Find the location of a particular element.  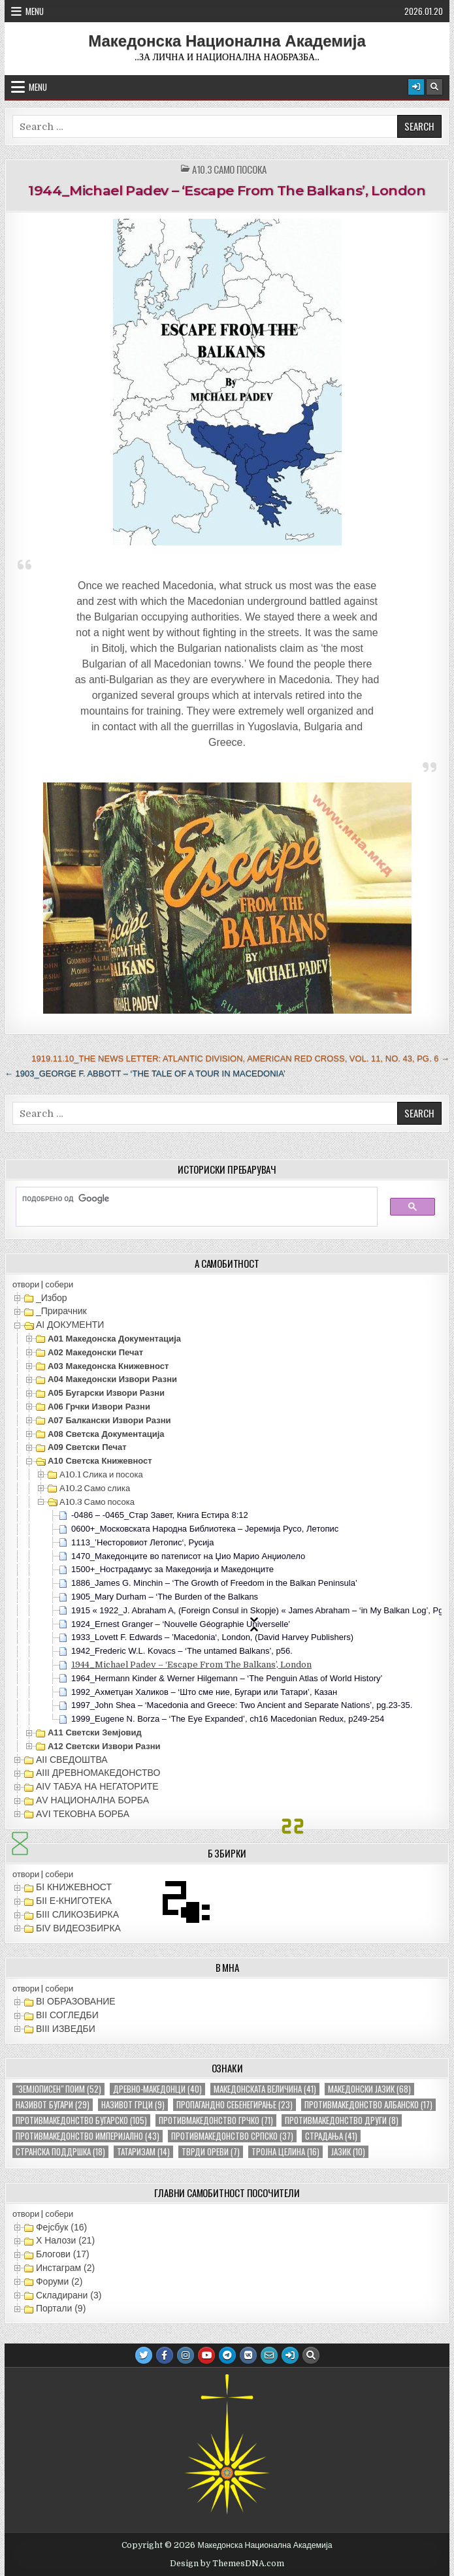

find nearby electrical services or charging stations is located at coordinates (186, 1902).